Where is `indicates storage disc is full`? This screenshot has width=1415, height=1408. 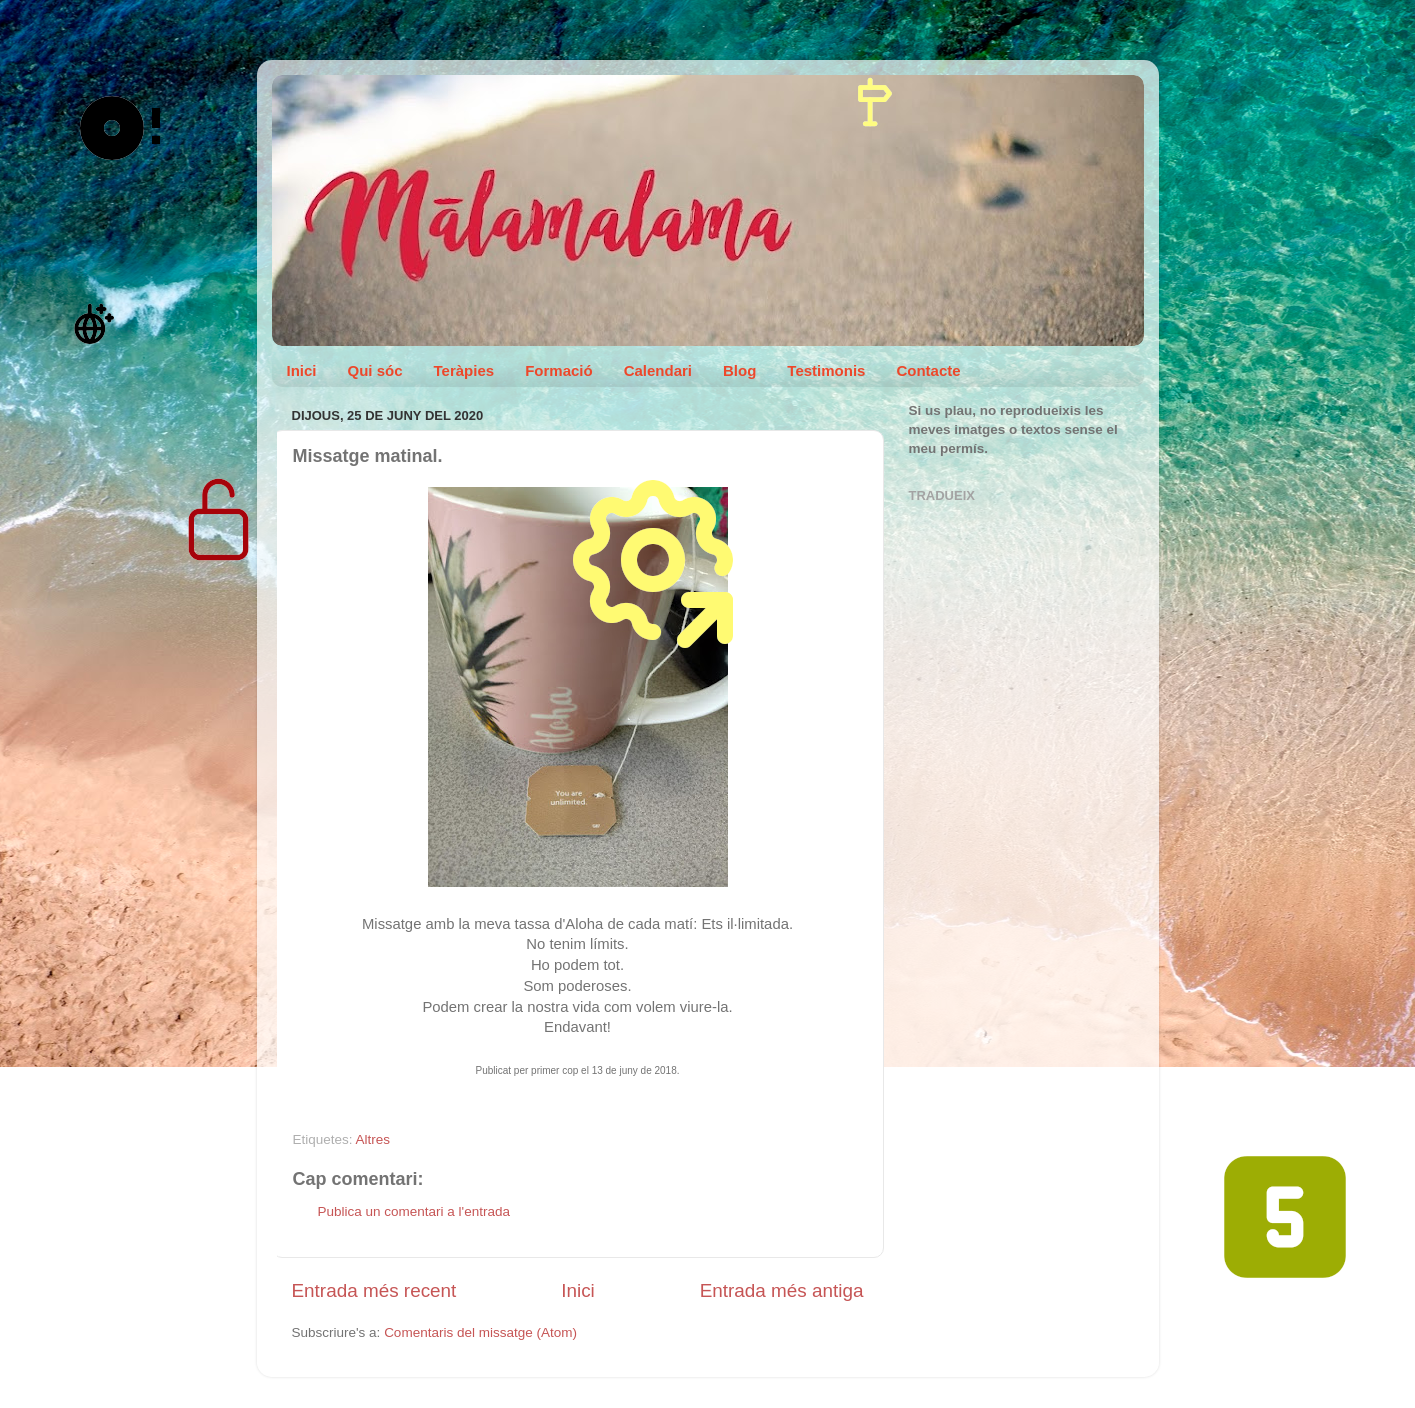
indicates storage disc is full is located at coordinates (120, 128).